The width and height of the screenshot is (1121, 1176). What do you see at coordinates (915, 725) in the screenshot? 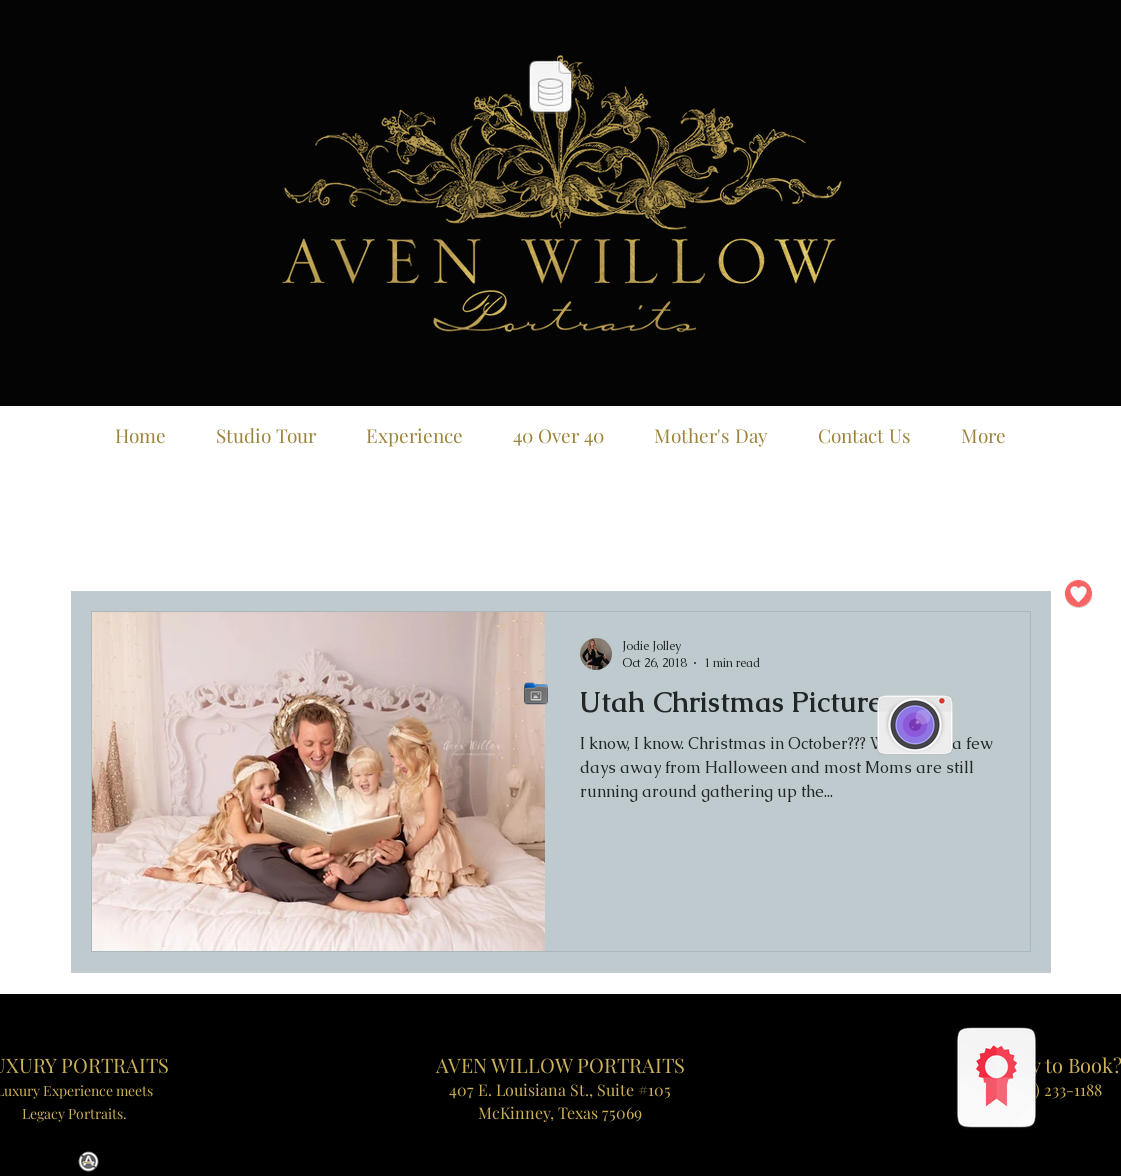
I see `open the camera app` at bounding box center [915, 725].